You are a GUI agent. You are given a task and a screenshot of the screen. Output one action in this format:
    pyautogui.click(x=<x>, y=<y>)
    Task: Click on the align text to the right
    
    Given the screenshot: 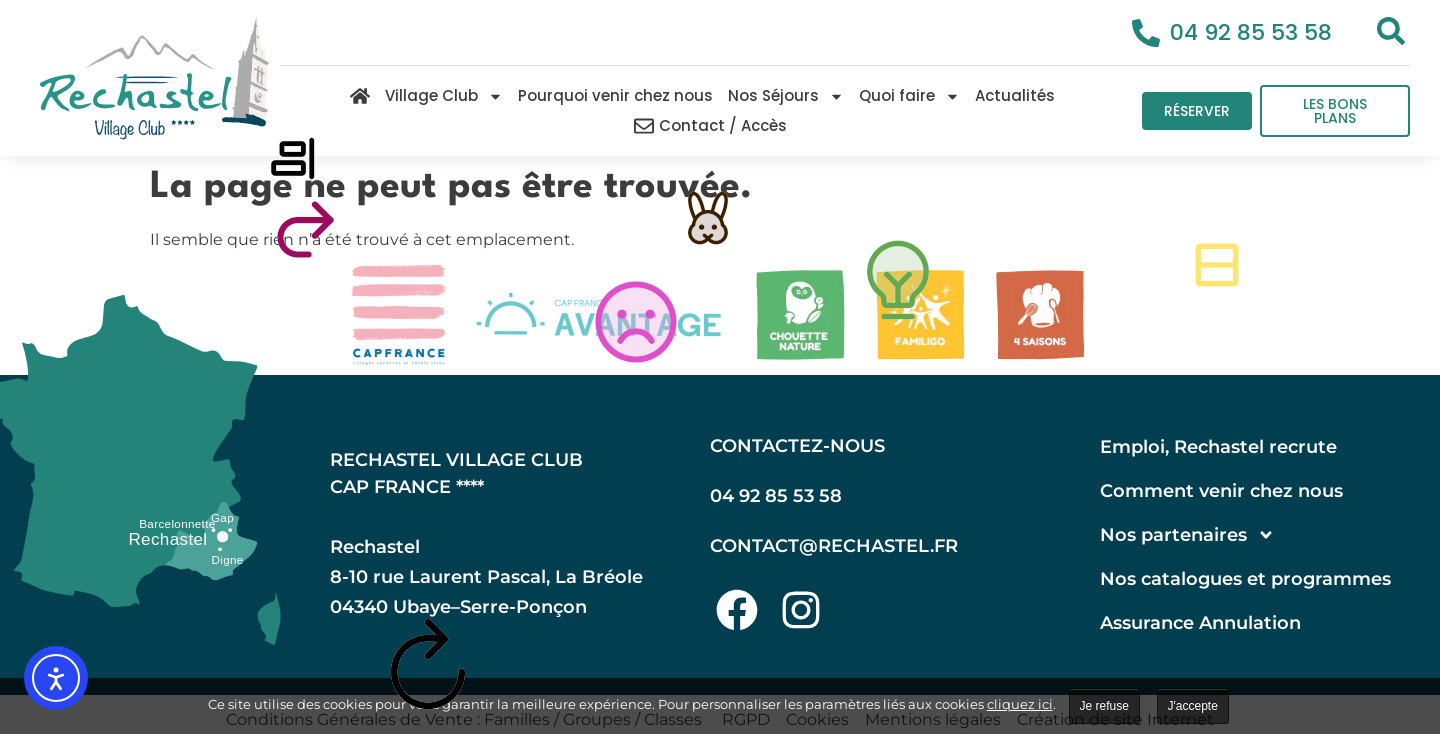 What is the action you would take?
    pyautogui.click(x=293, y=158)
    